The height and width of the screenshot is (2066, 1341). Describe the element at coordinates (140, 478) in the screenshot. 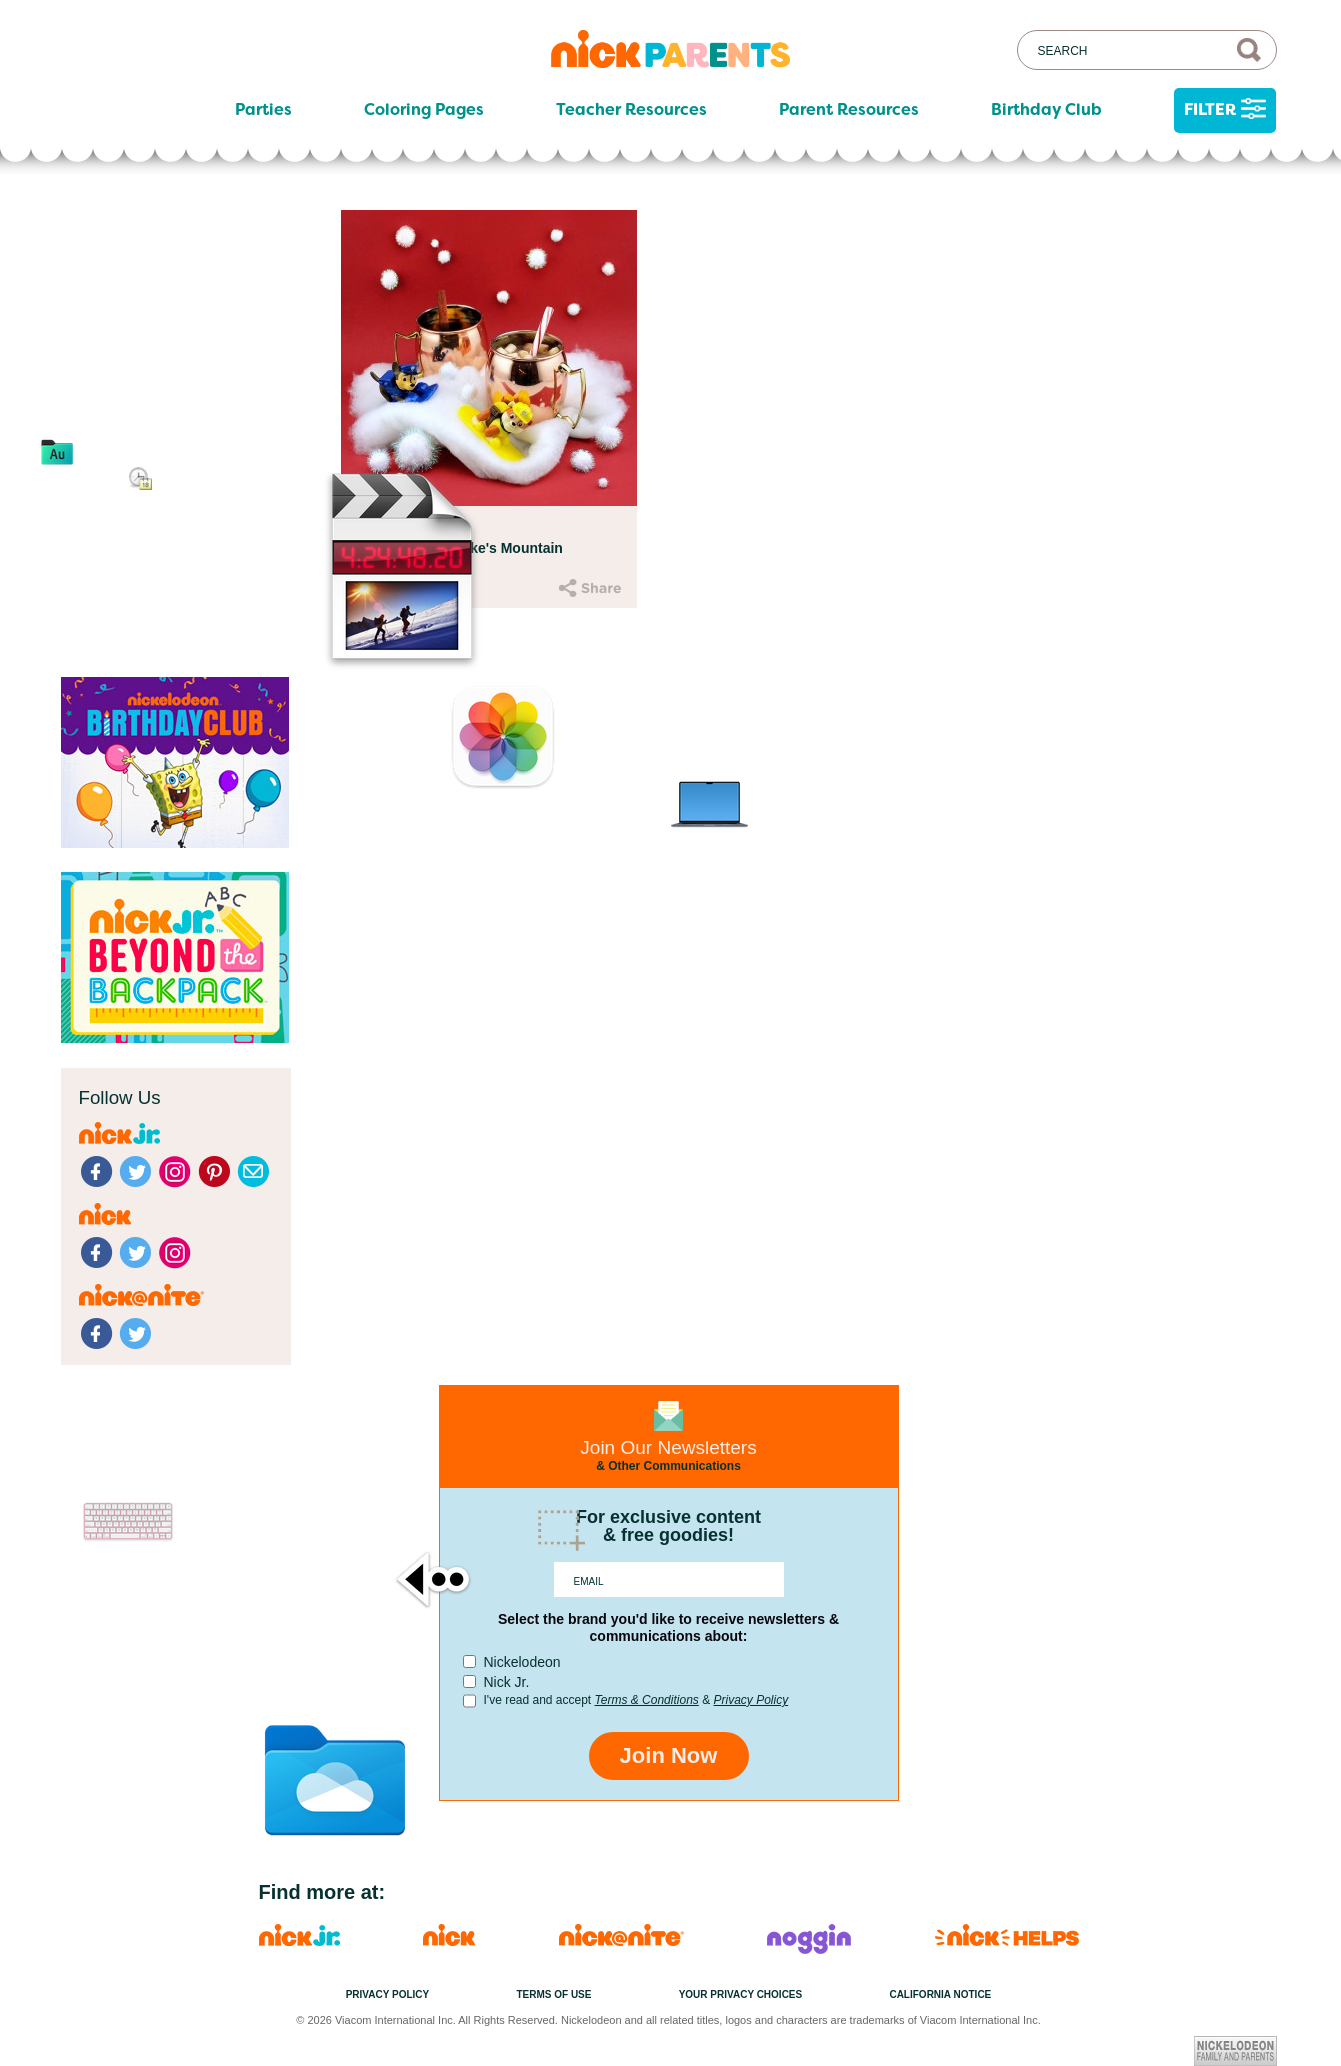

I see `set date and time for an automation action` at that location.